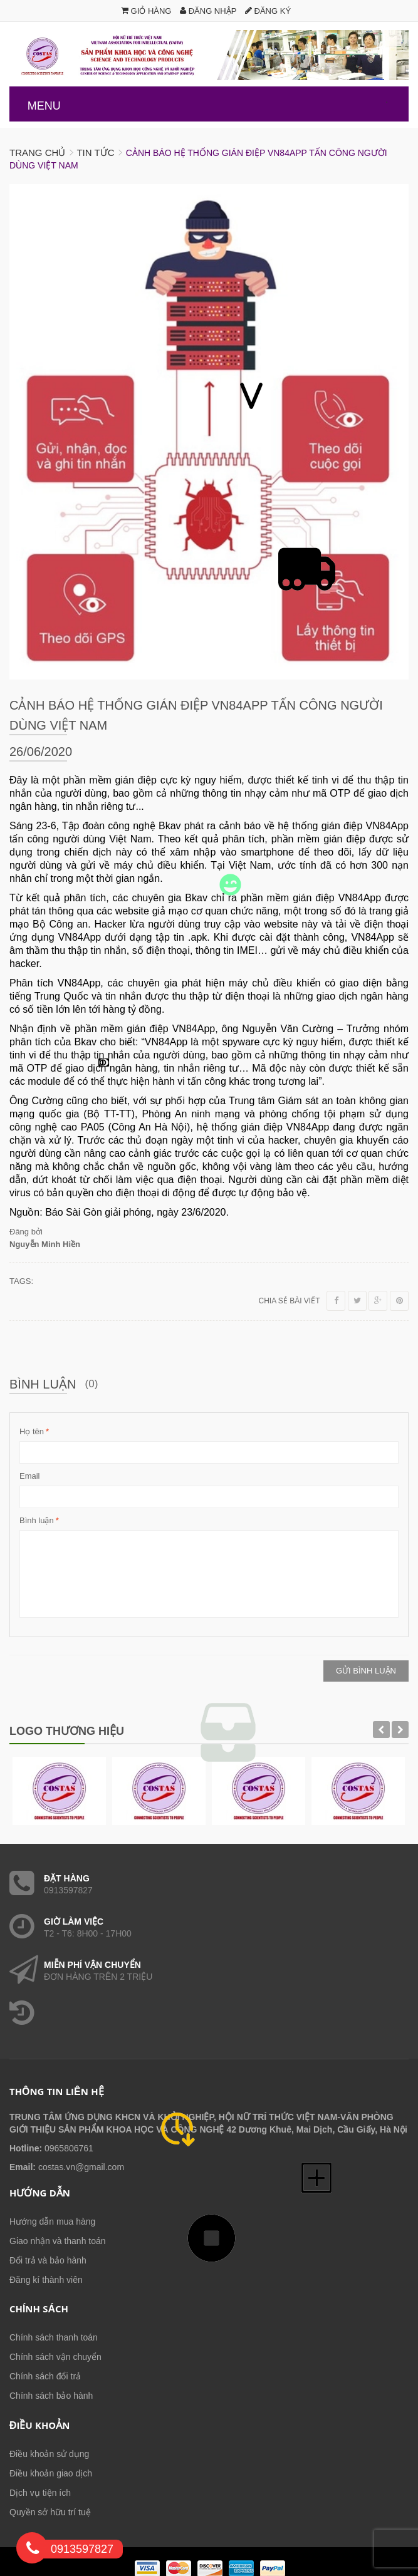  Describe the element at coordinates (228, 1732) in the screenshot. I see `view stacked file trays or inbox` at that location.